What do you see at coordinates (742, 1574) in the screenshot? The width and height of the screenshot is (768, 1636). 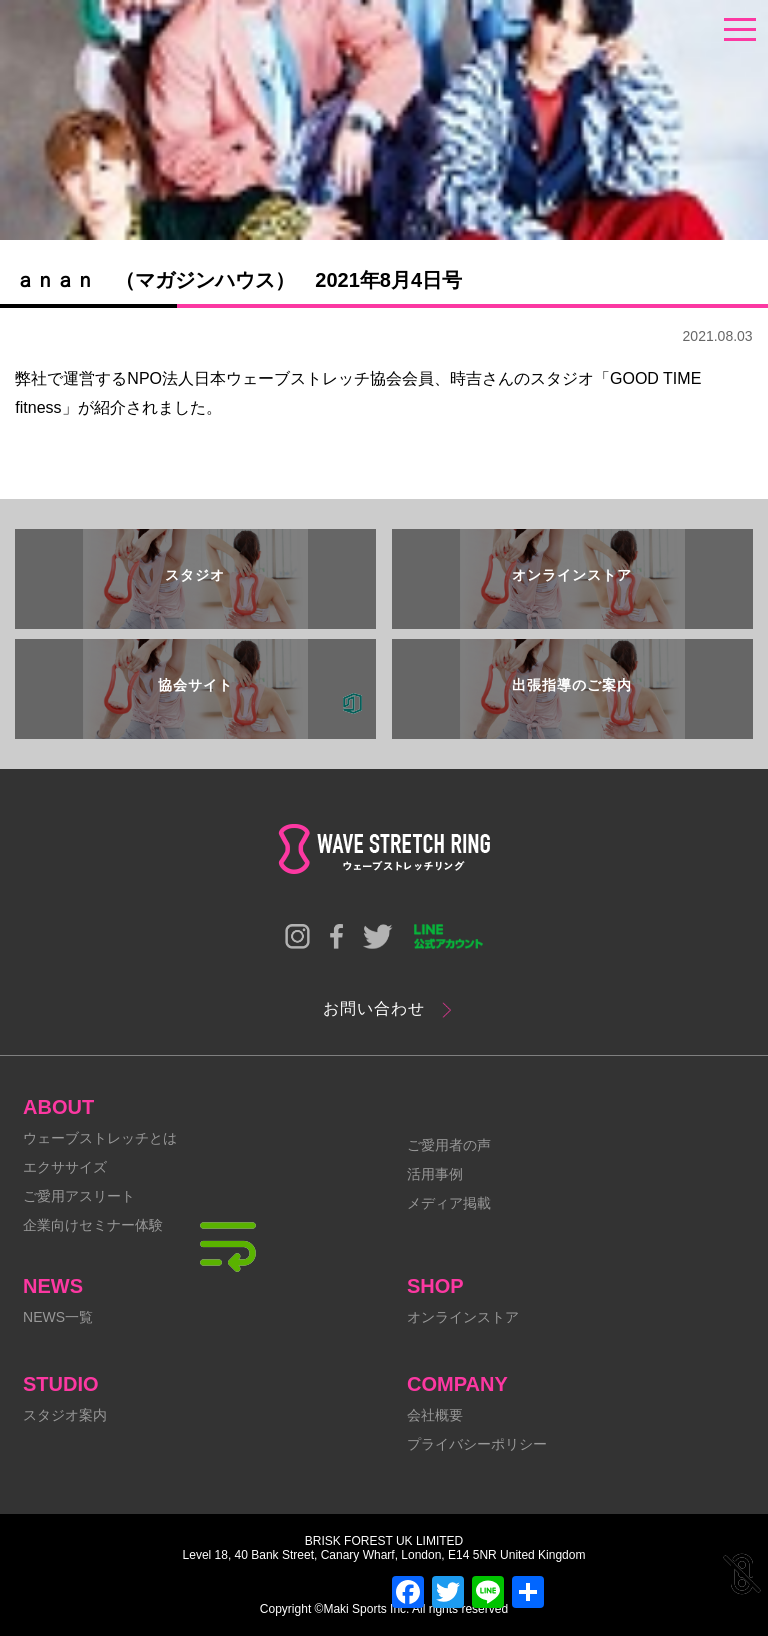 I see `traffic light system disabled or offline` at bounding box center [742, 1574].